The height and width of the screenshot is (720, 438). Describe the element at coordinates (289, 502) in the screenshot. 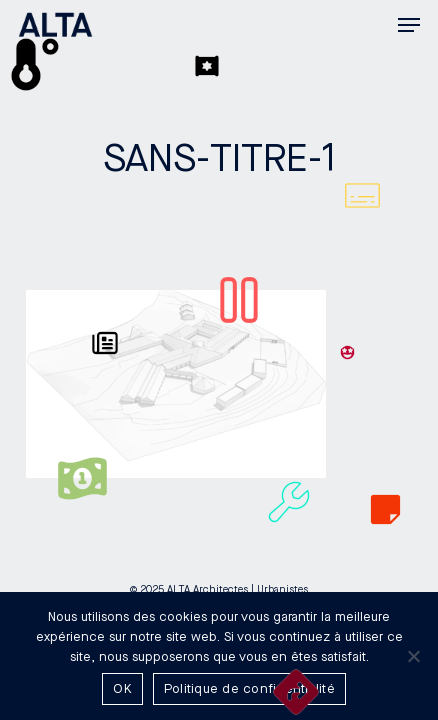

I see `access settings or configuration options` at that location.